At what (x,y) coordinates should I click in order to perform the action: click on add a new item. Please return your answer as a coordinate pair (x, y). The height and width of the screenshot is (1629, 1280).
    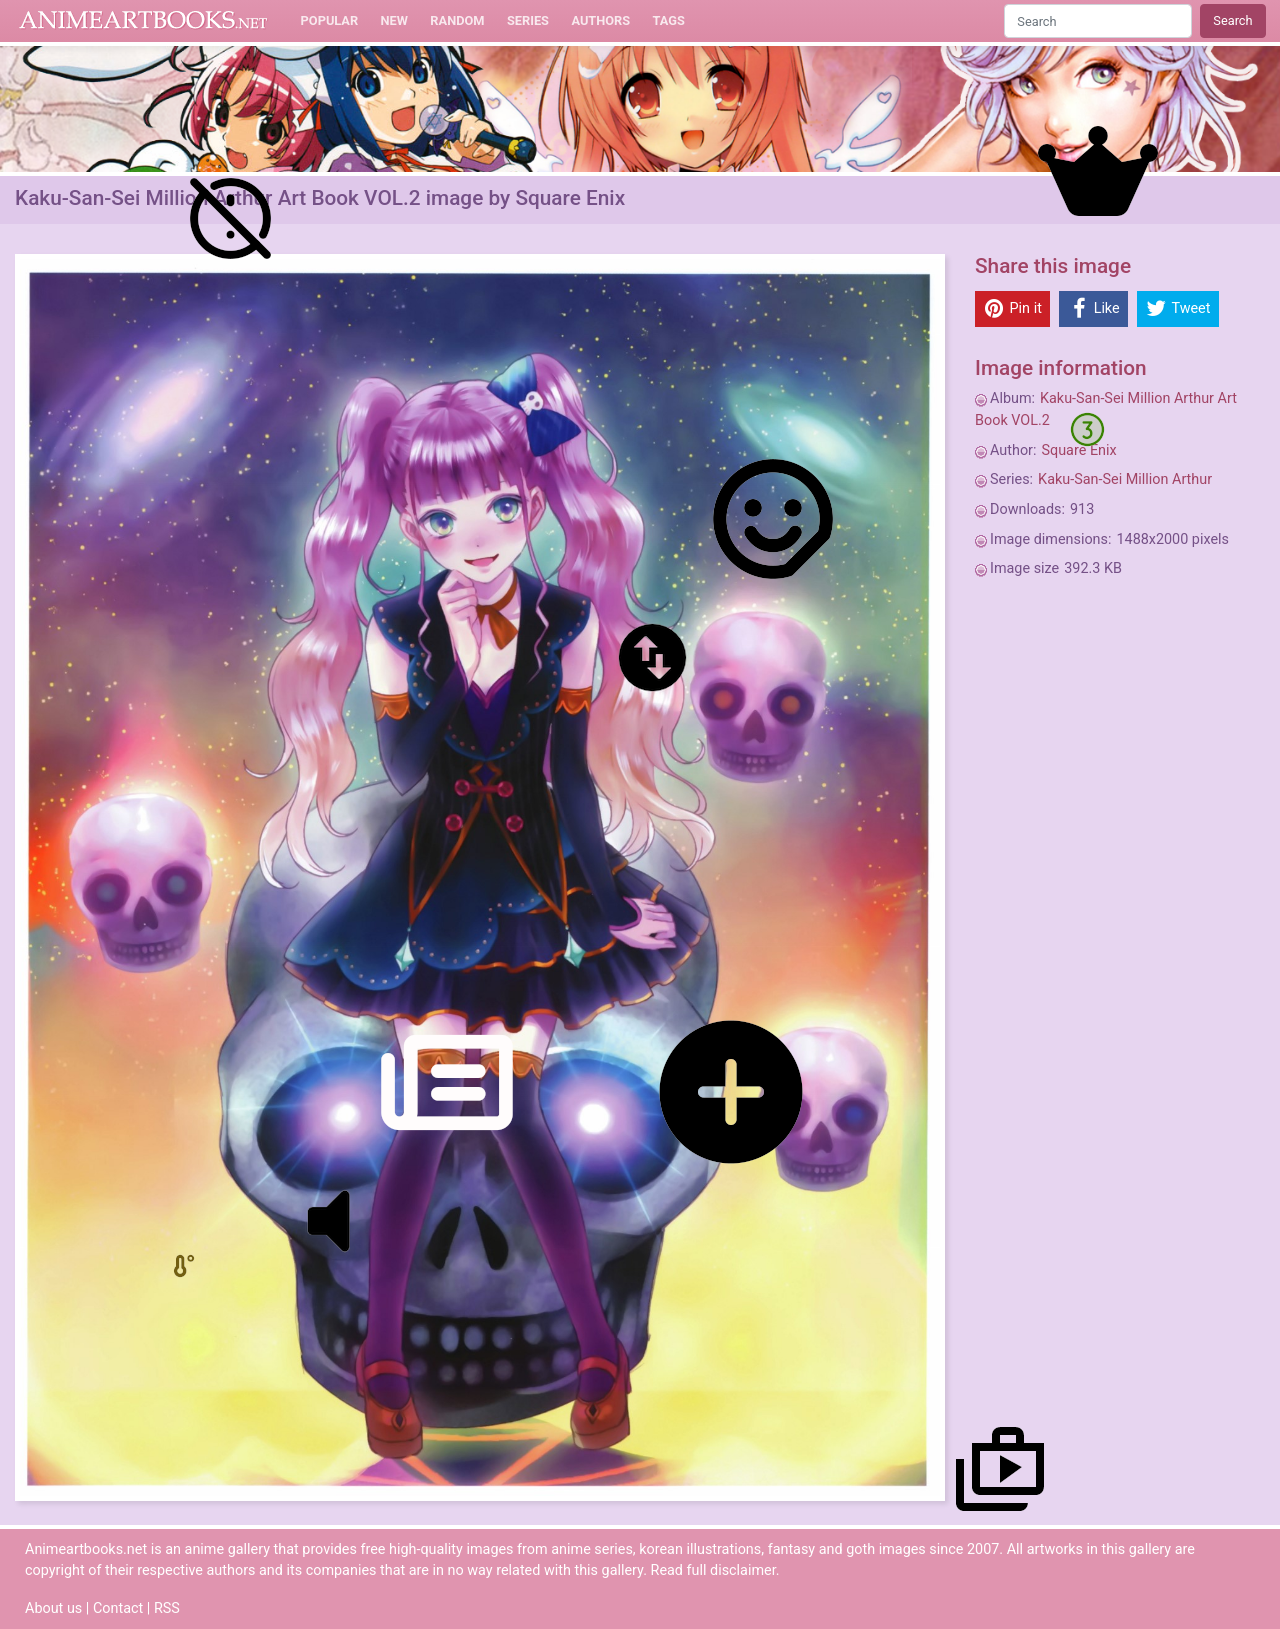
    Looking at the image, I should click on (731, 1092).